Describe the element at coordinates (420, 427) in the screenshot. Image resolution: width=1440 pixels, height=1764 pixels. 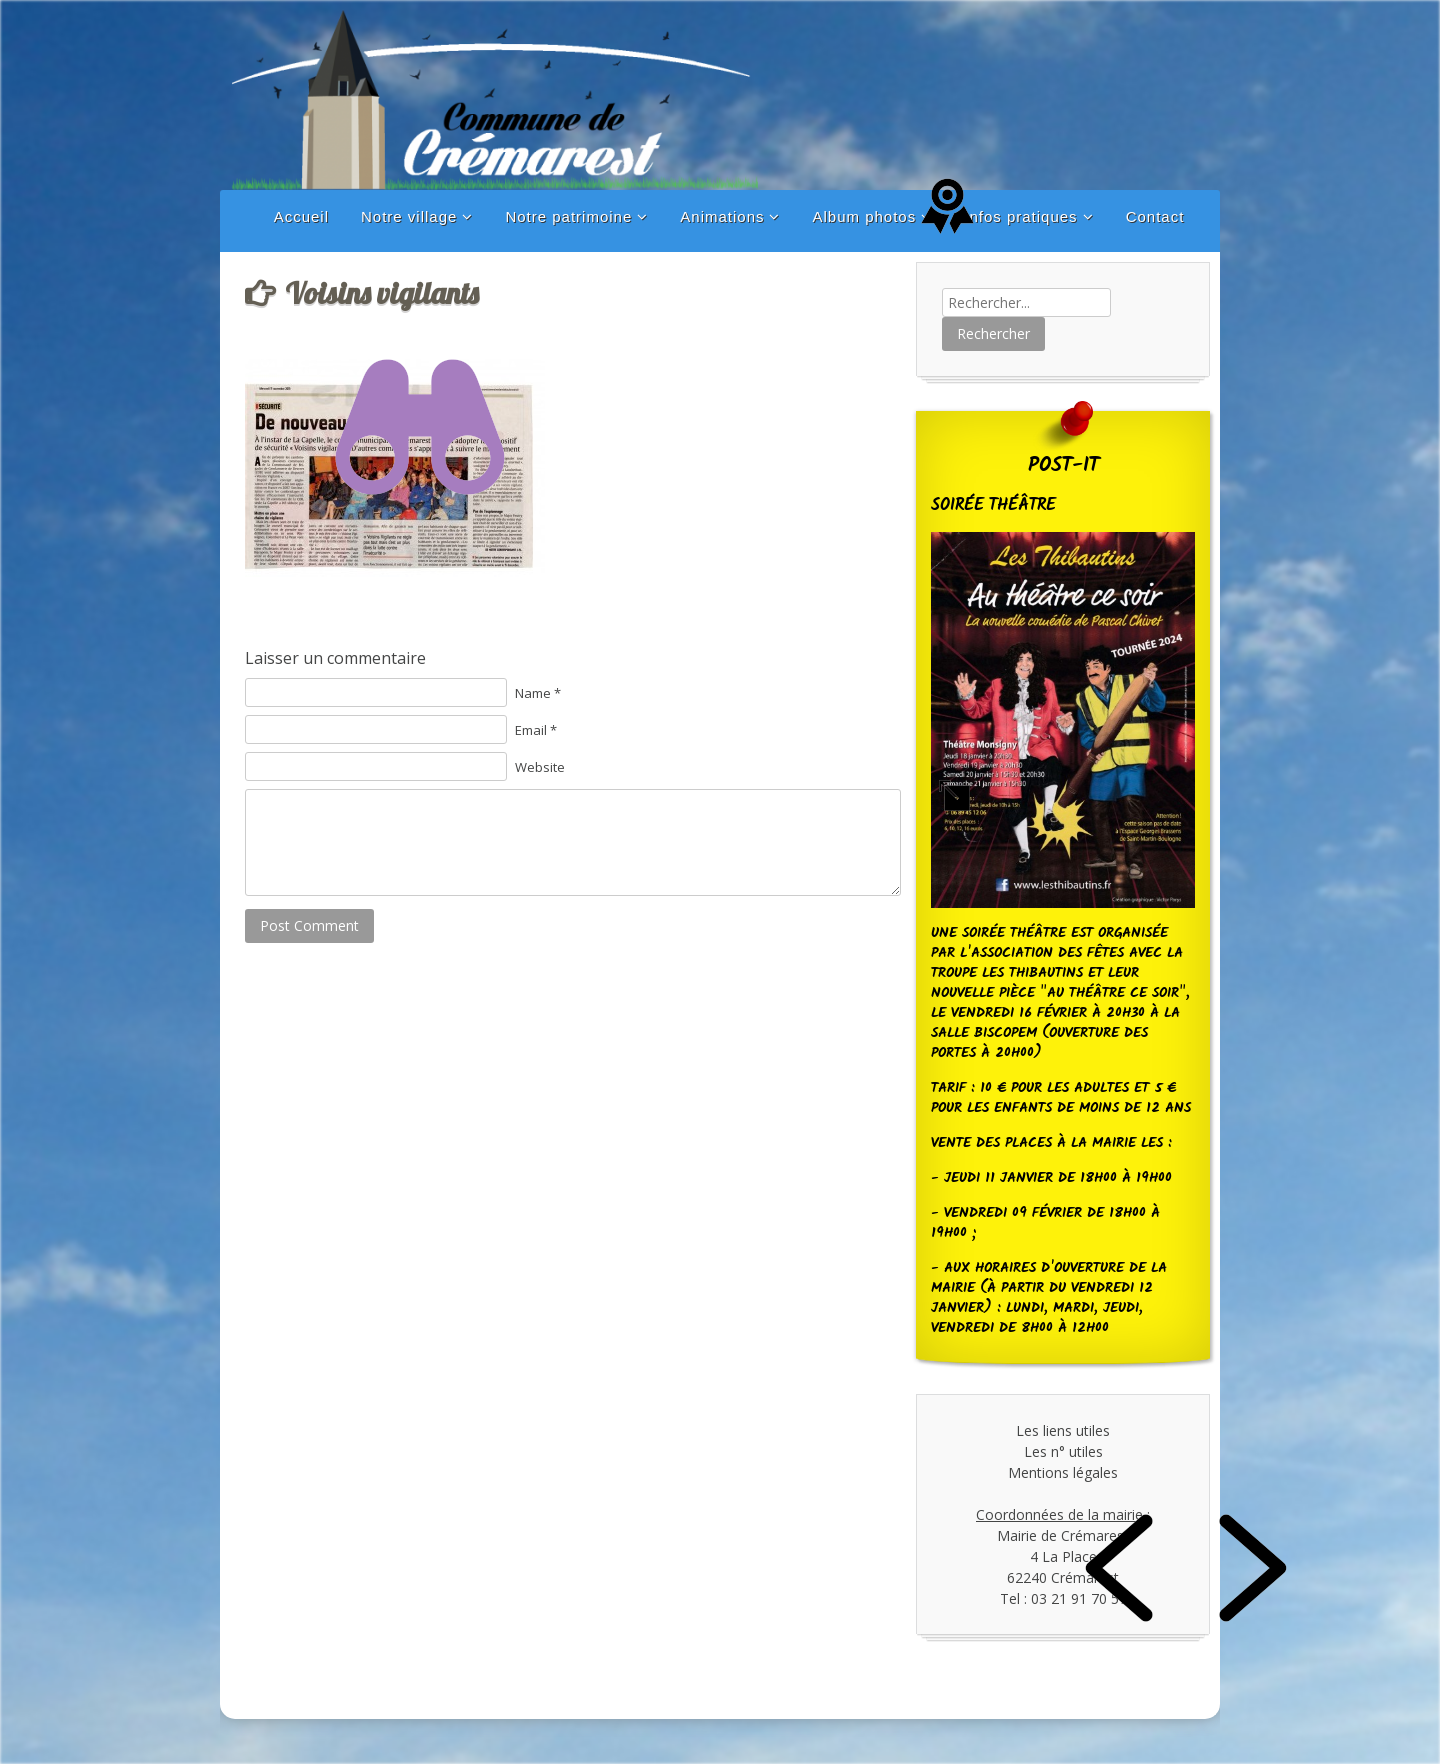
I see `search or explore content` at that location.